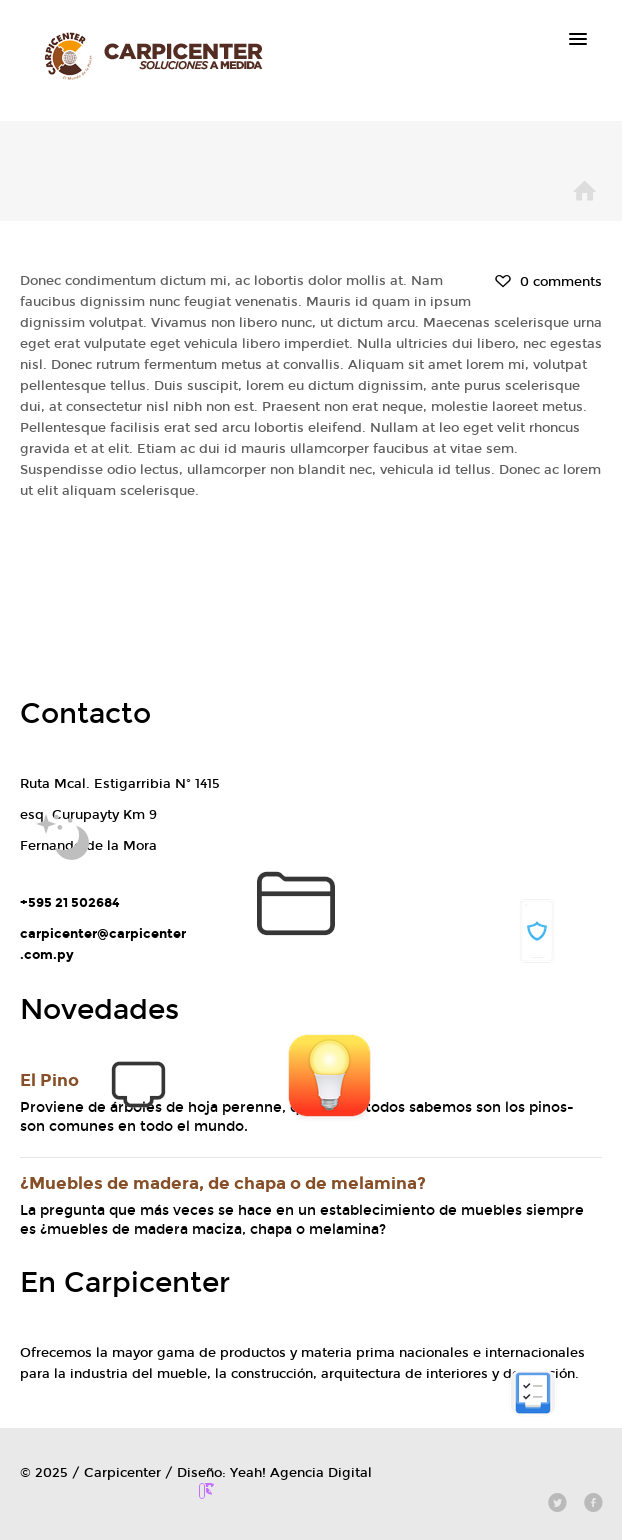 The height and width of the screenshot is (1540, 622). Describe the element at coordinates (533, 1393) in the screenshot. I see `open work-related software or applications` at that location.